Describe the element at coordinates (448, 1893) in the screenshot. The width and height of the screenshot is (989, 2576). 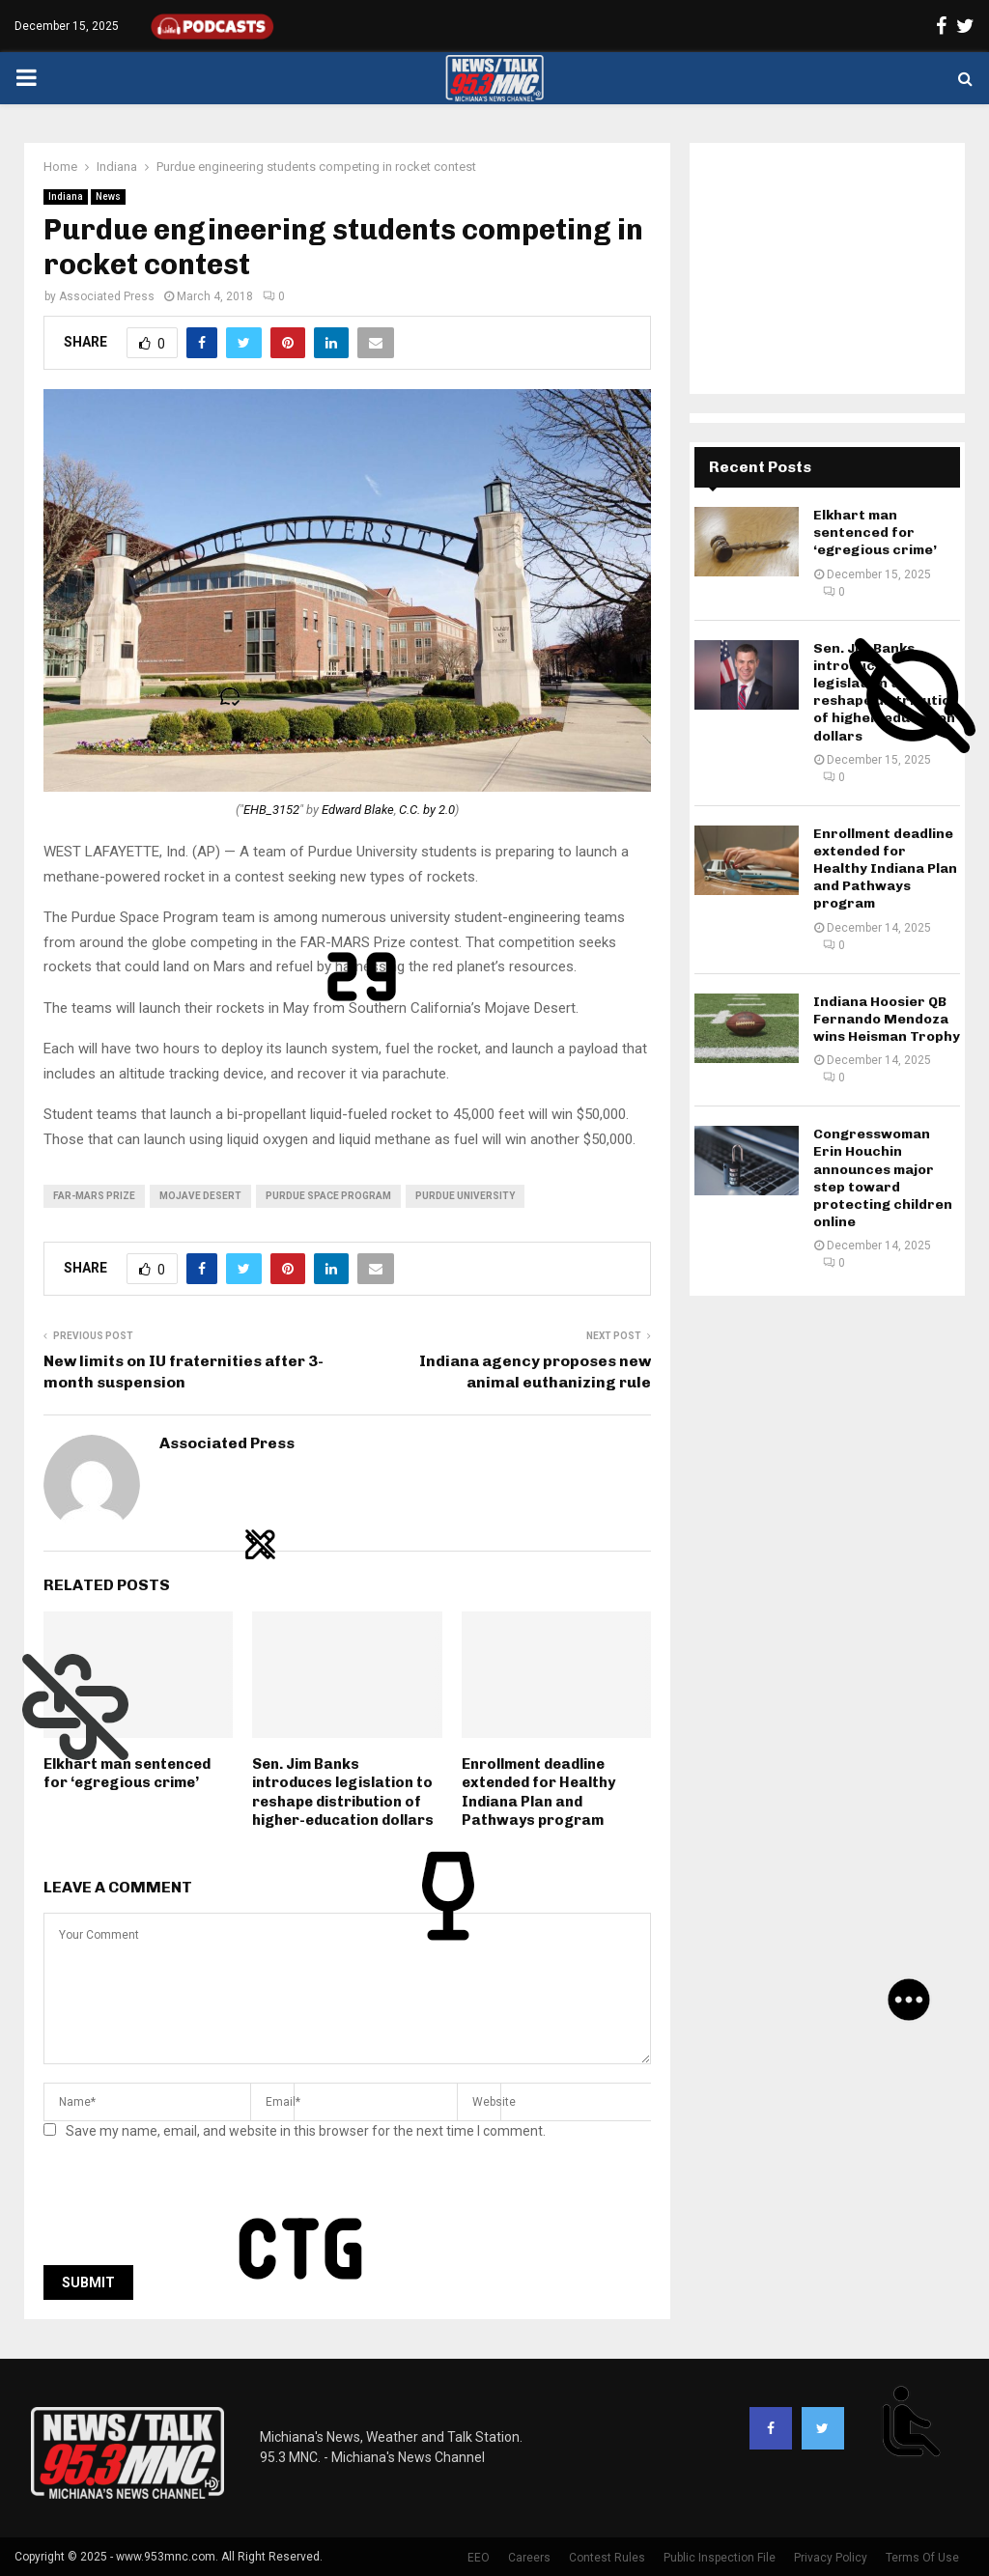
I see `browse wine or beverage options` at that location.